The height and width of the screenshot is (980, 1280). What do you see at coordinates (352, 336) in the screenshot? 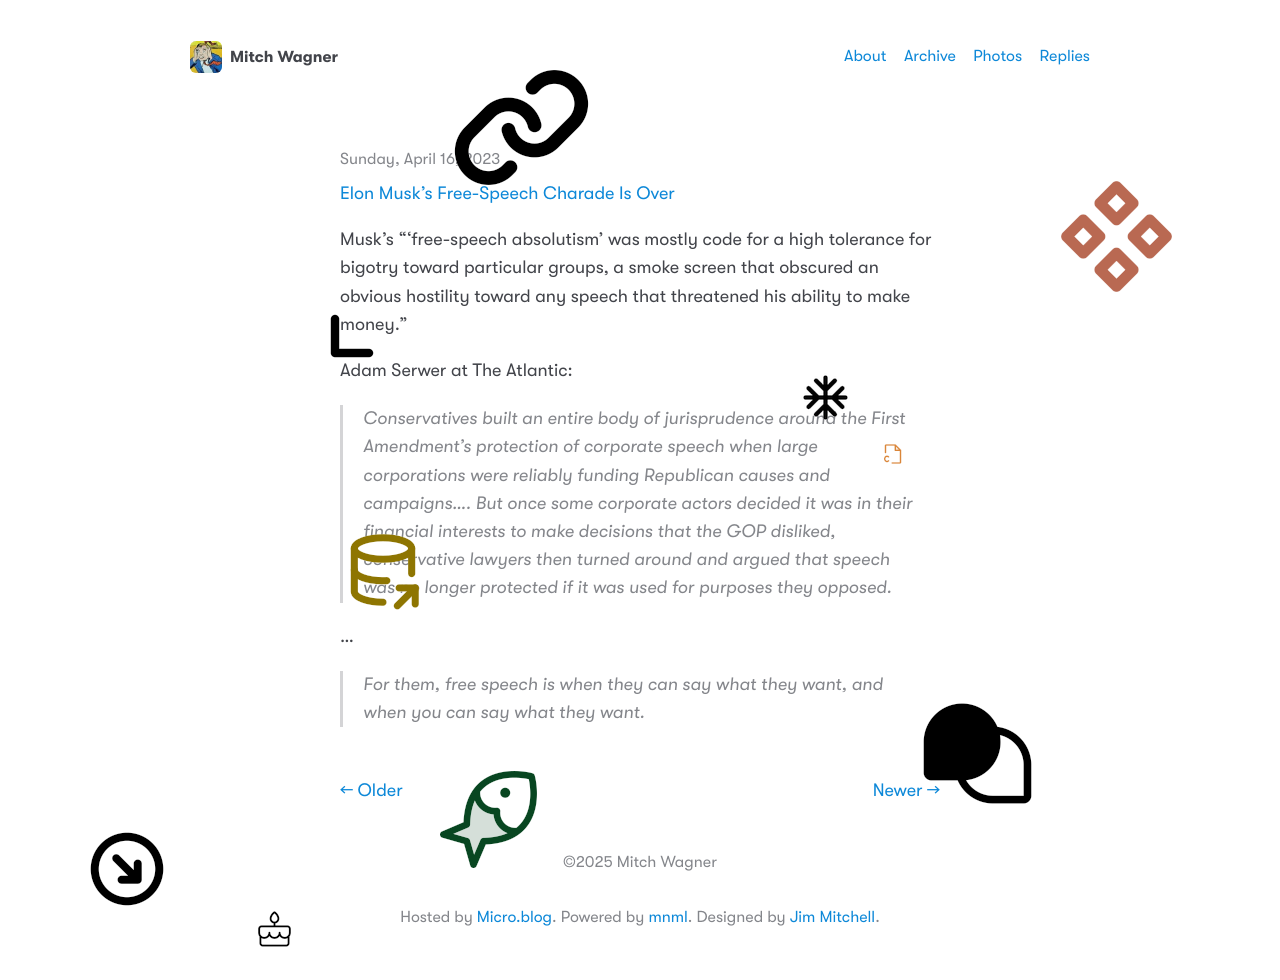
I see `navigate to the bottom-left corner` at bounding box center [352, 336].